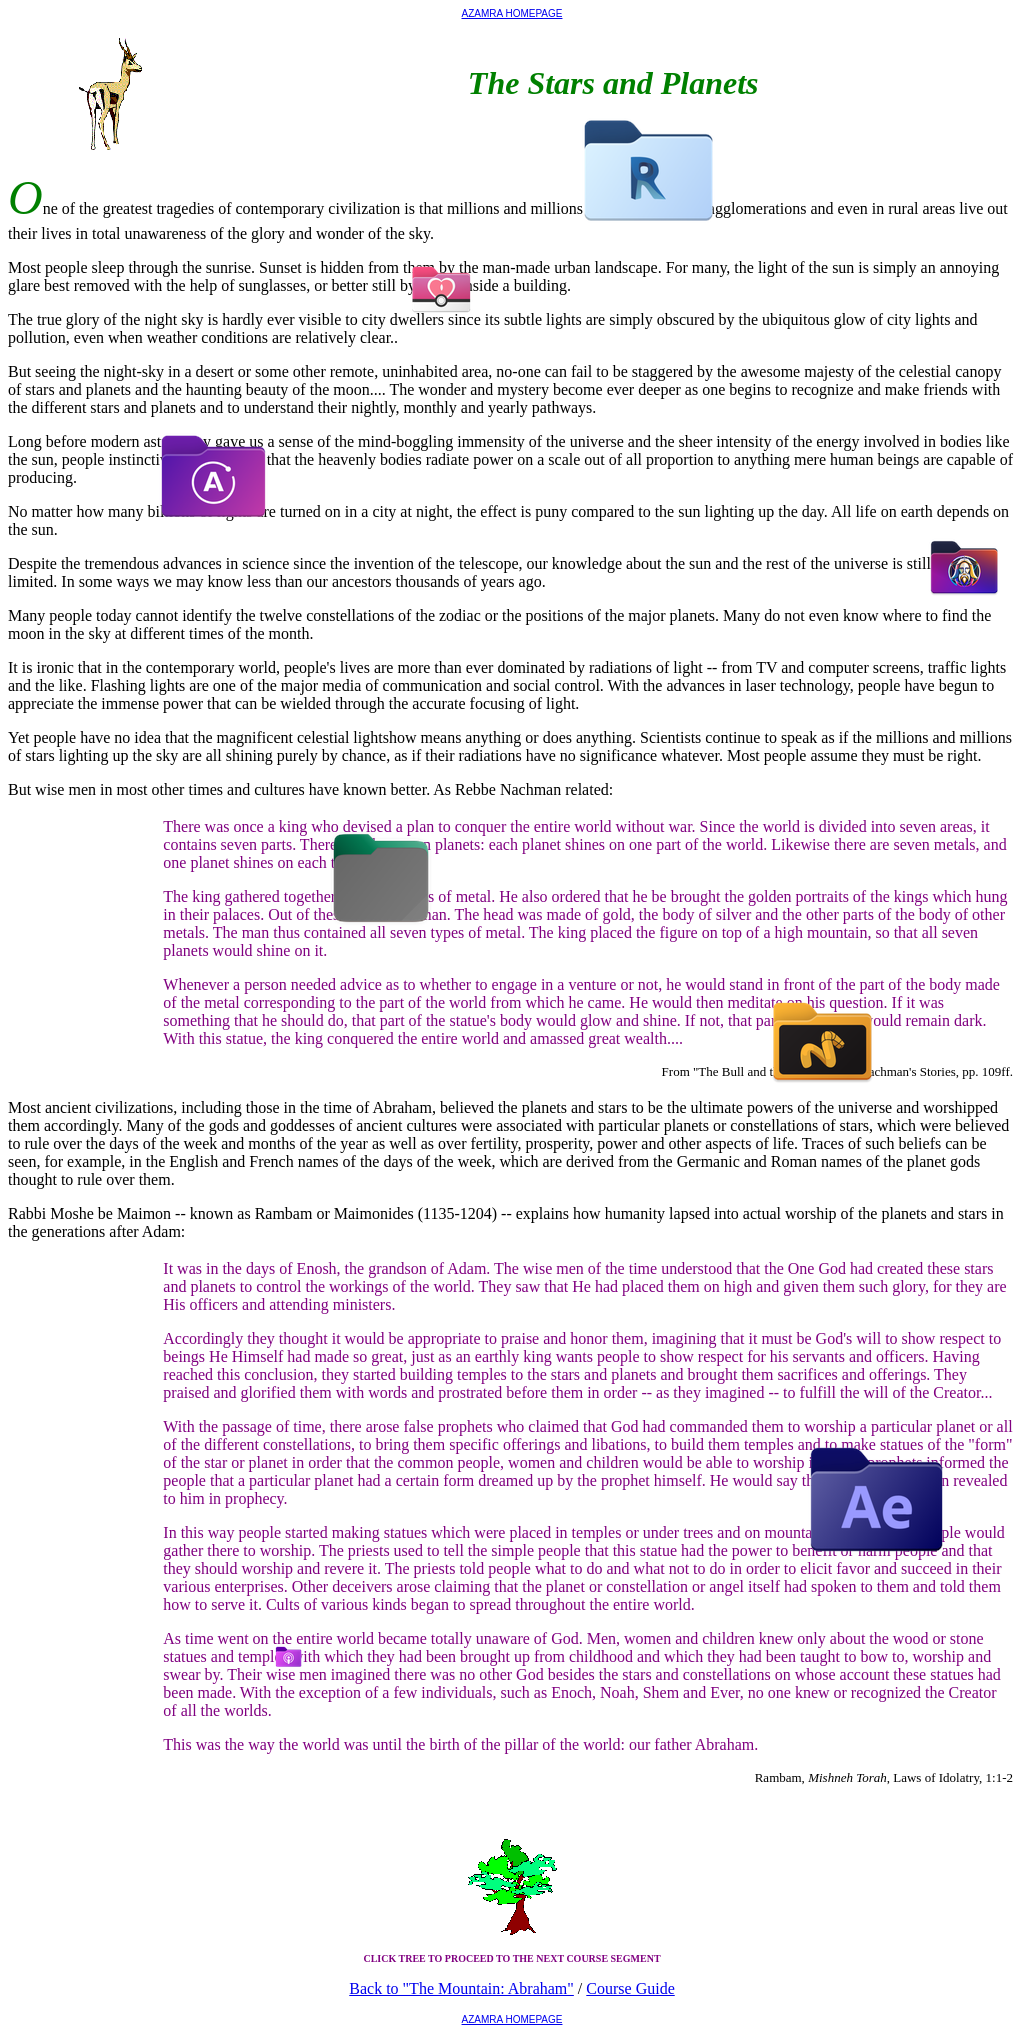  What do you see at coordinates (381, 878) in the screenshot?
I see `open folder to view contents` at bounding box center [381, 878].